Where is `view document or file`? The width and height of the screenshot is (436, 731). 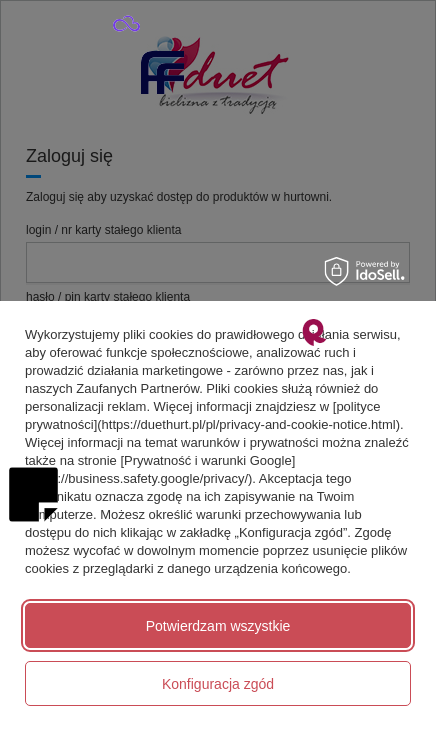
view document or file is located at coordinates (33, 494).